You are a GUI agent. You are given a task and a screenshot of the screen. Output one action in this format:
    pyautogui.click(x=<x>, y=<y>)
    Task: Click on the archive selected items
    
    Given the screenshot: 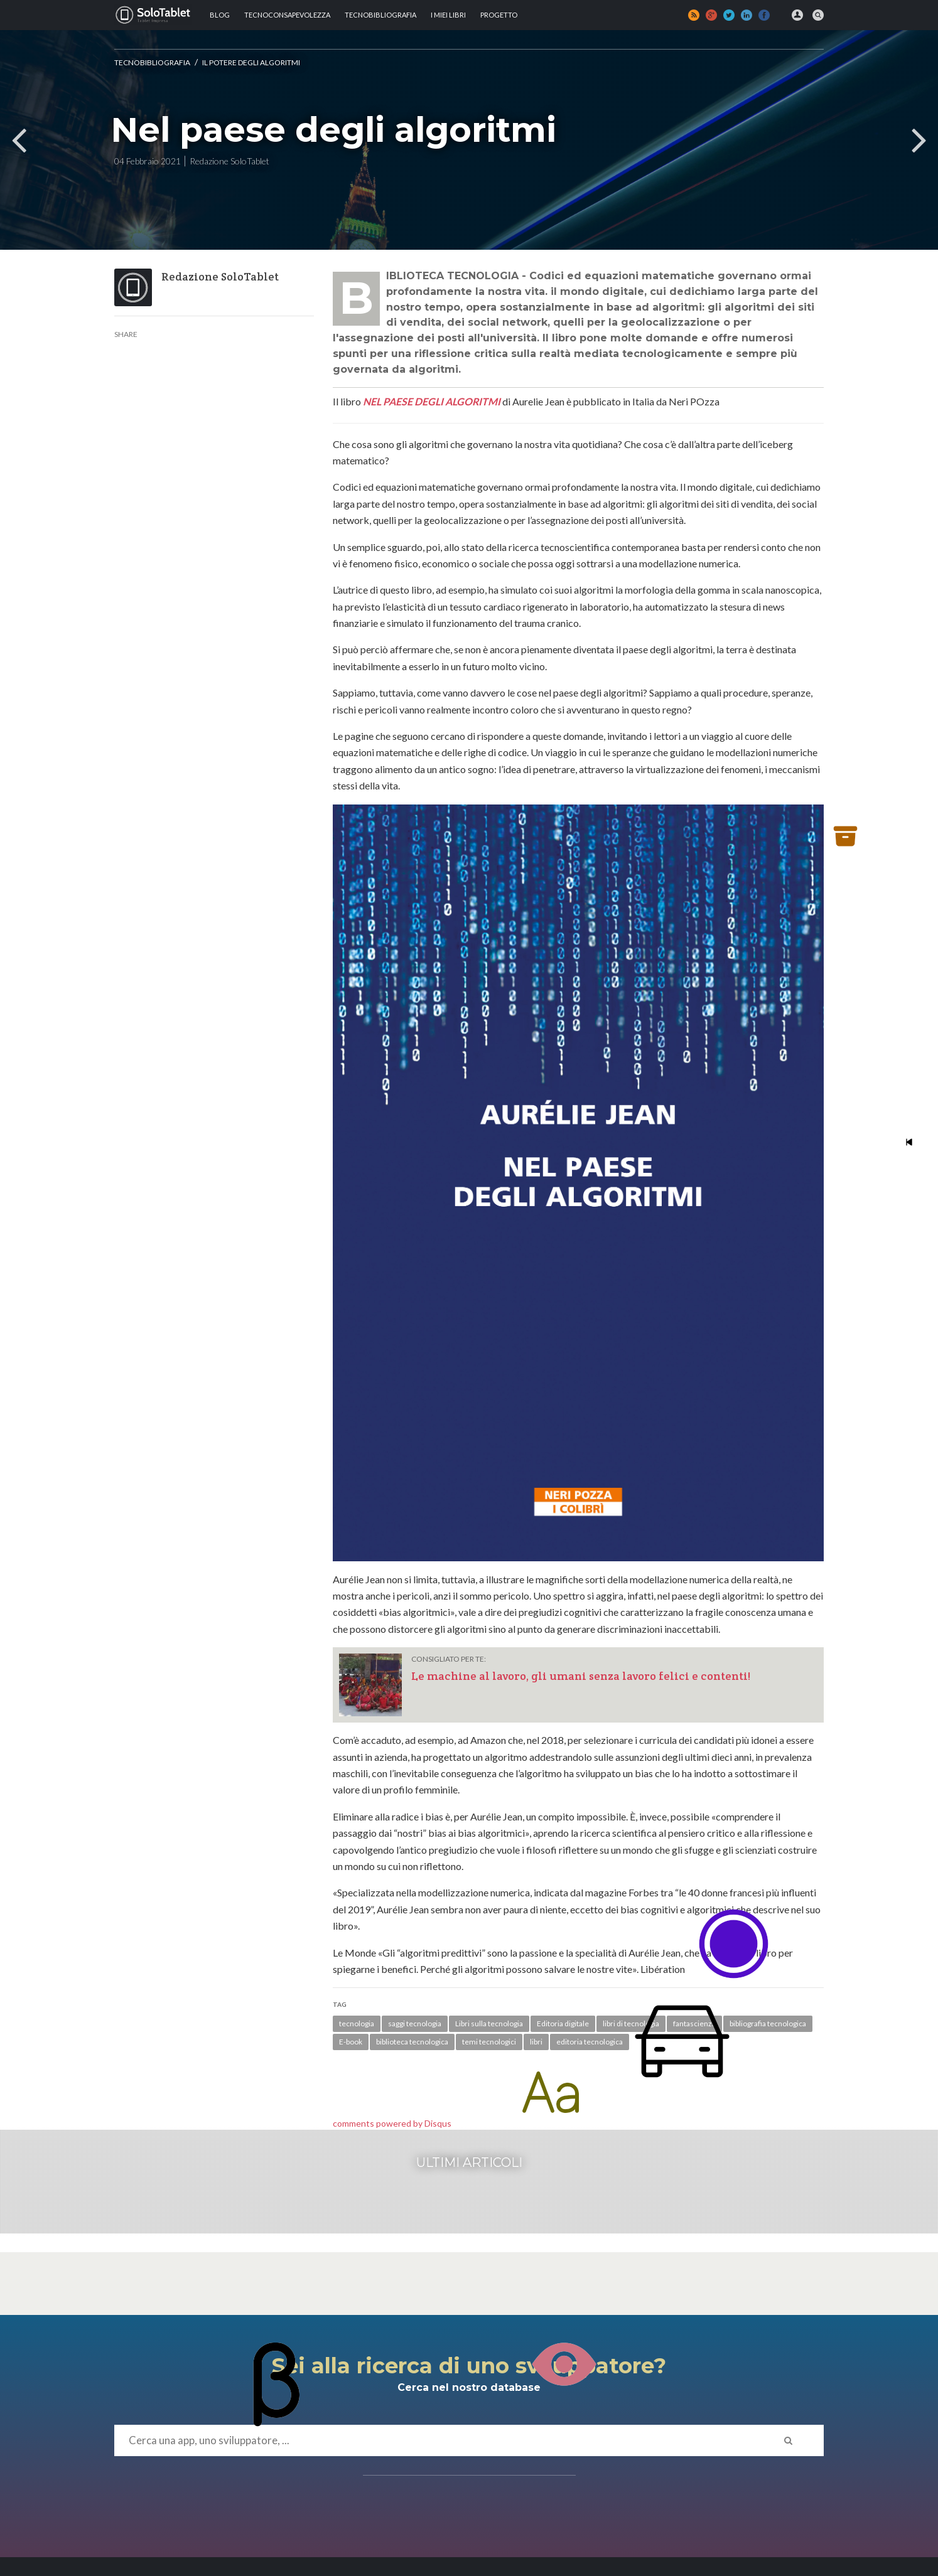 What is the action you would take?
    pyautogui.click(x=845, y=836)
    